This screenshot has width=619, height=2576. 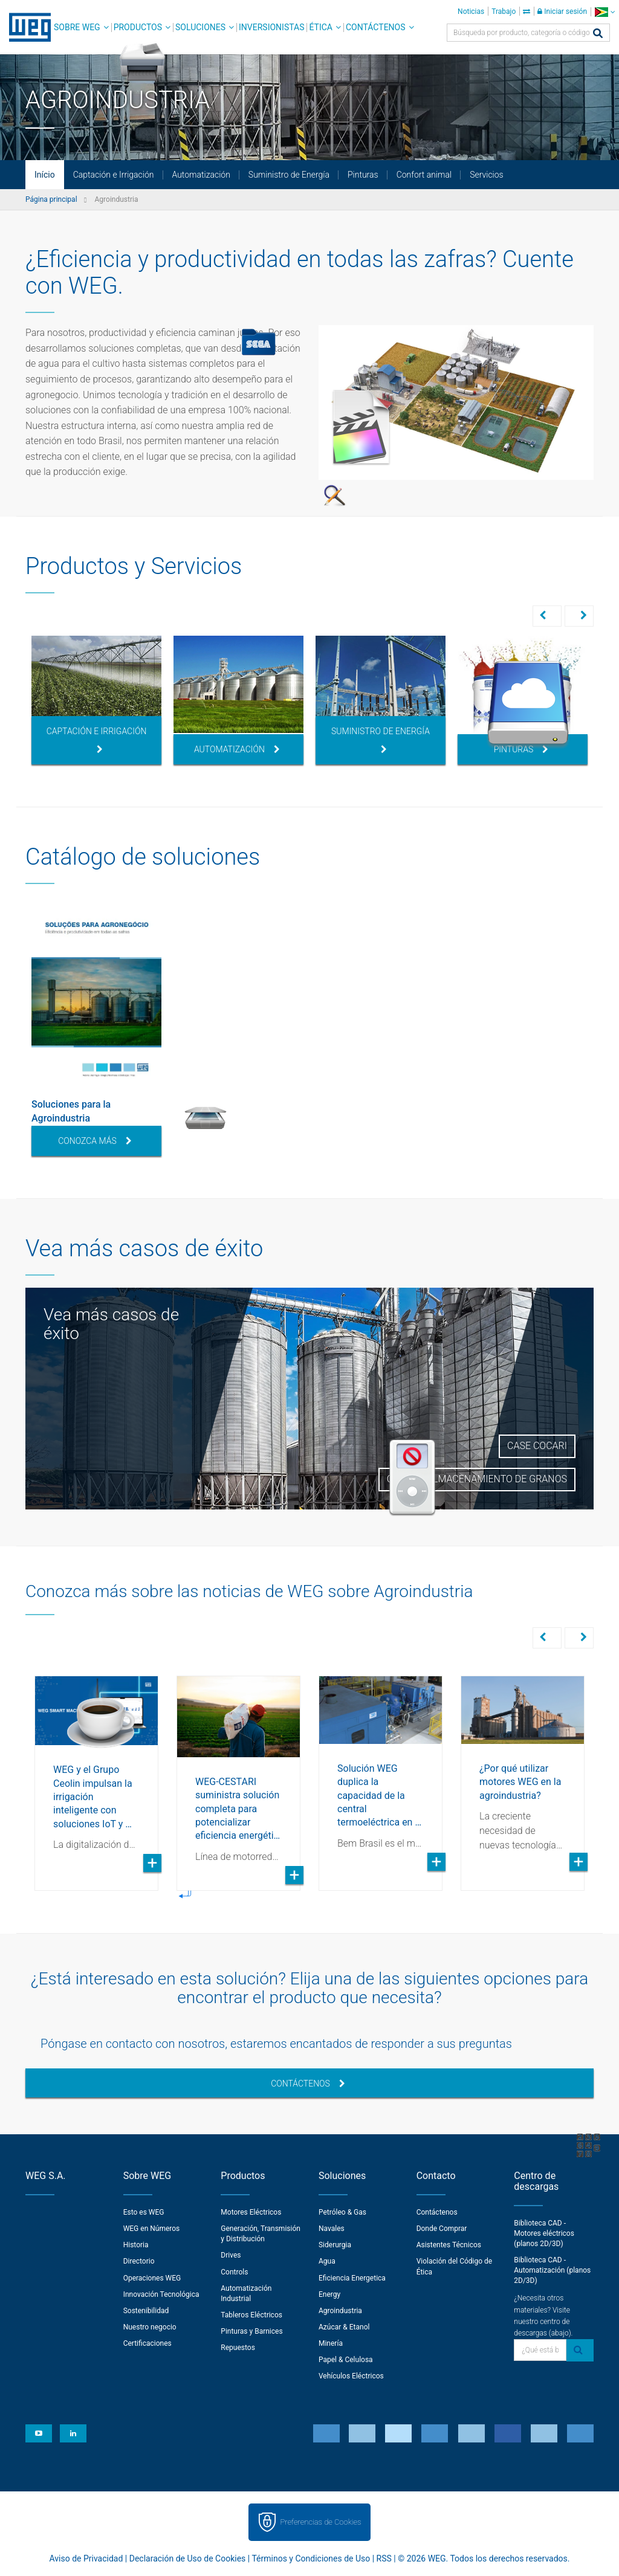 What do you see at coordinates (206, 1118) in the screenshot?
I see `scan documents using a wireless scanner` at bounding box center [206, 1118].